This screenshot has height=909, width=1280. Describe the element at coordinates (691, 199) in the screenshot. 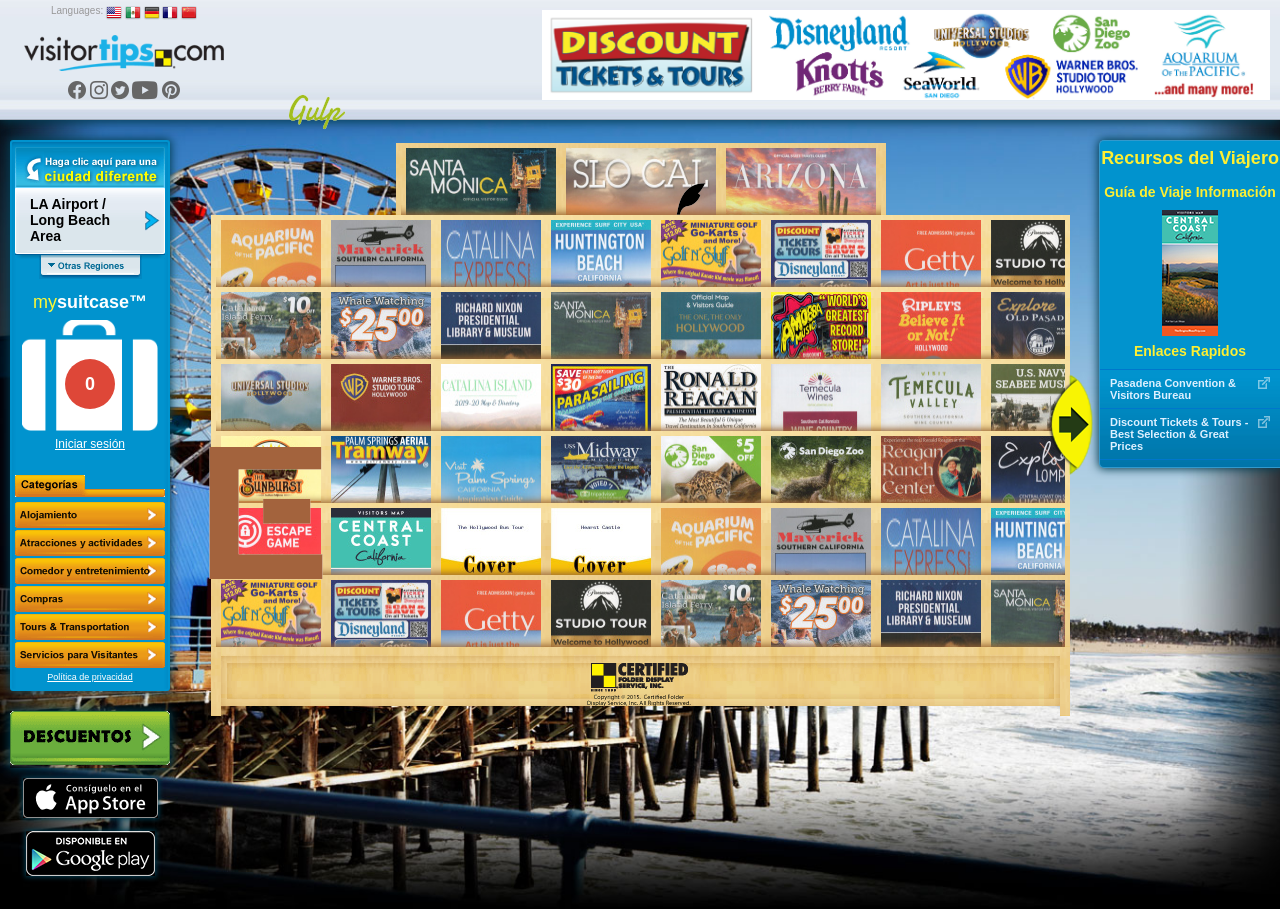

I see `compose or write a new document` at that location.